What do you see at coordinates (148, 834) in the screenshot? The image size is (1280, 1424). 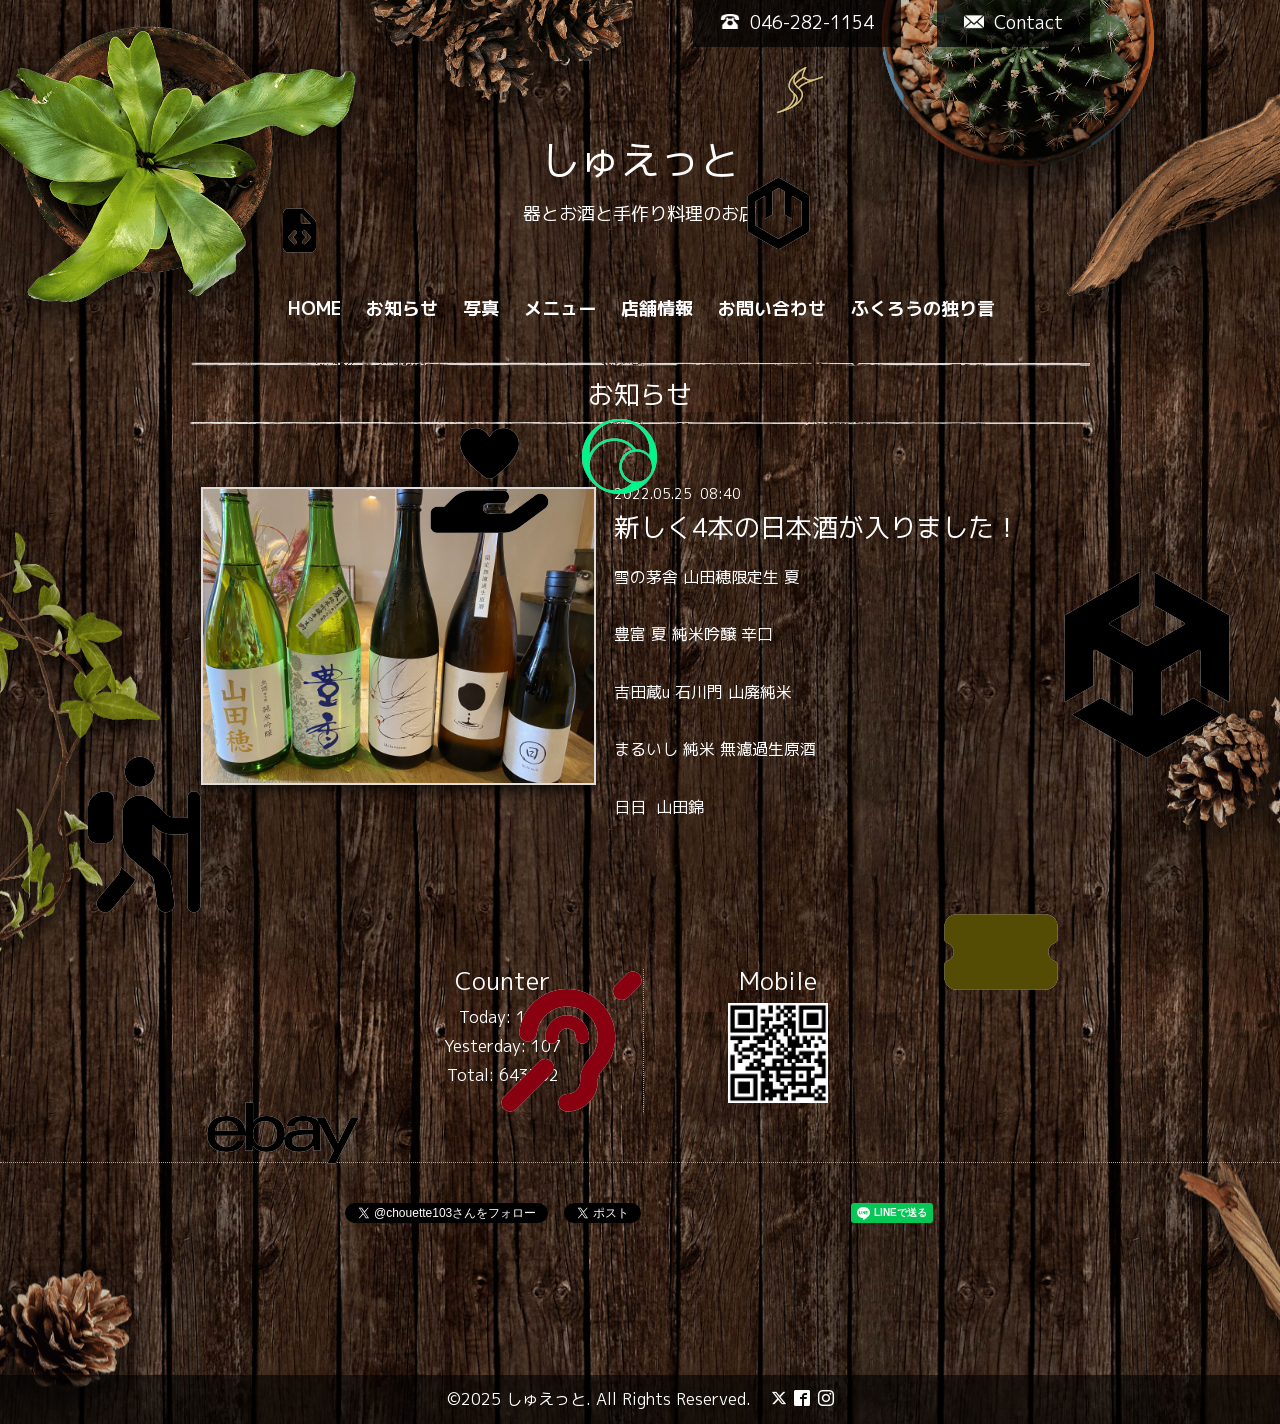 I see `access hiking trails or outdoor activities` at bounding box center [148, 834].